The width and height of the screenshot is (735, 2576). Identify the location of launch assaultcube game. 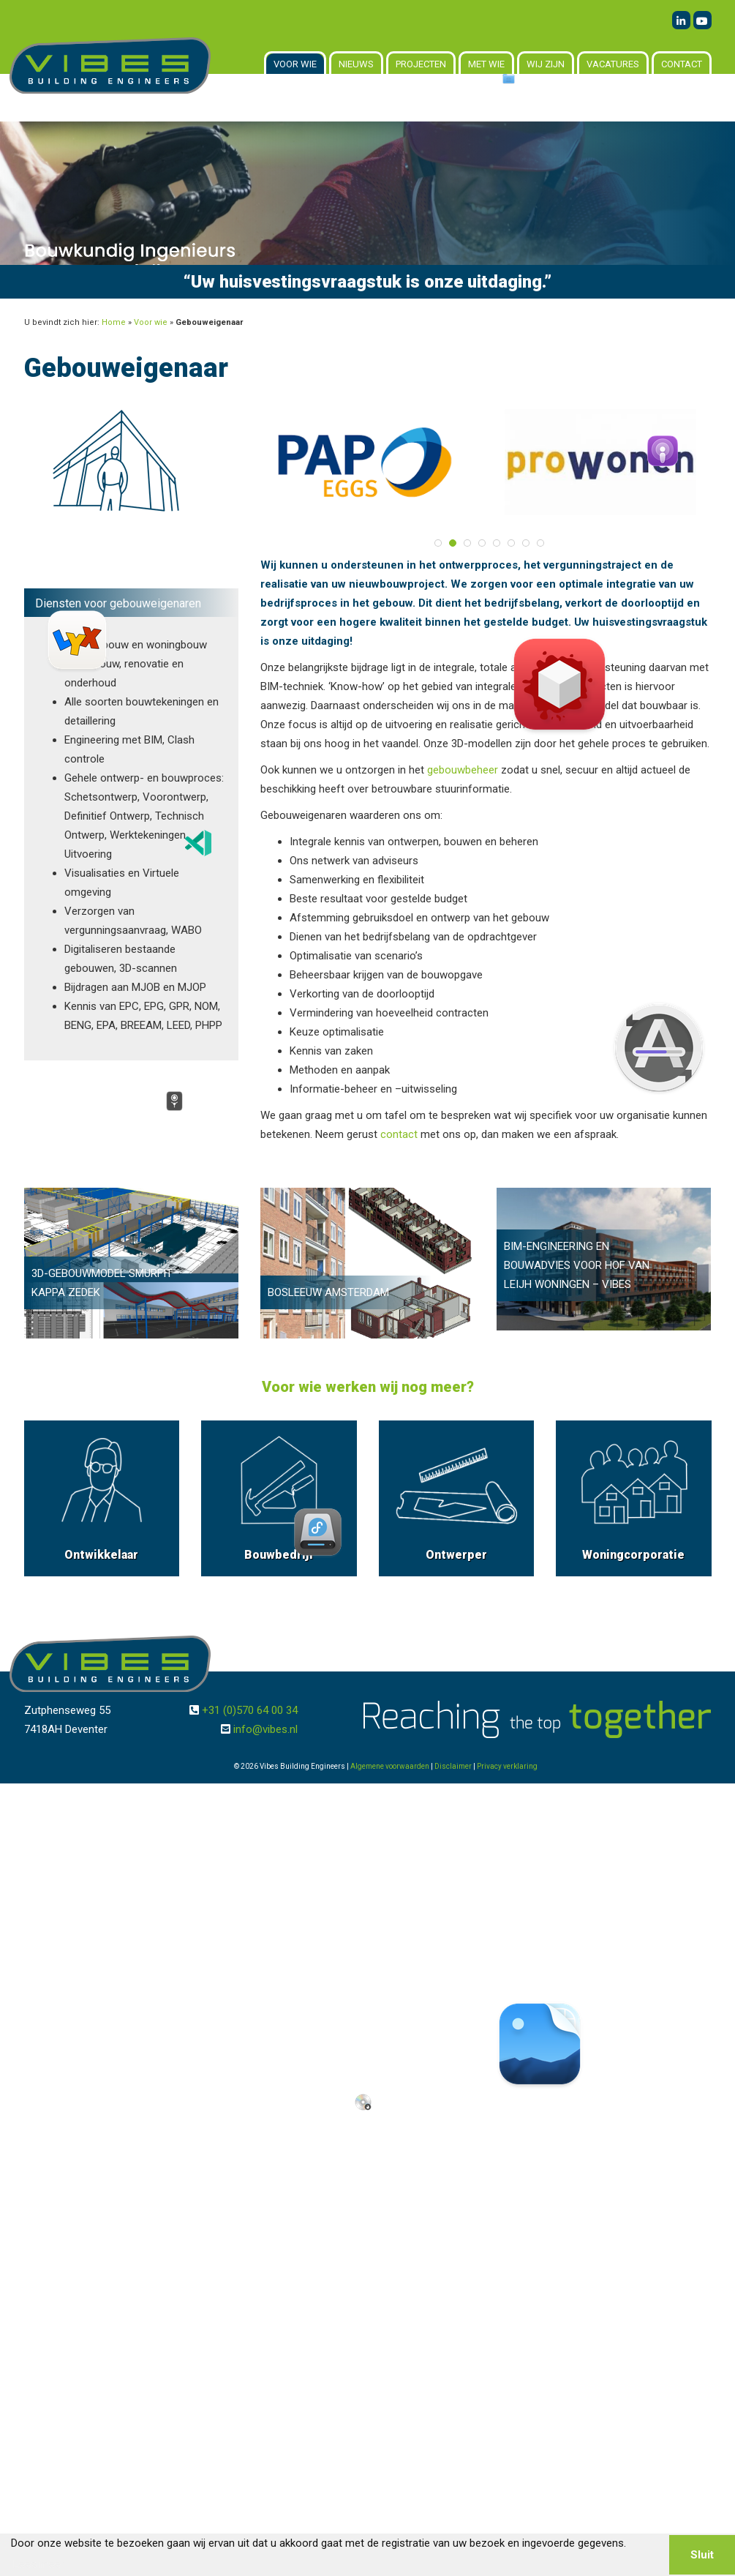
(559, 684).